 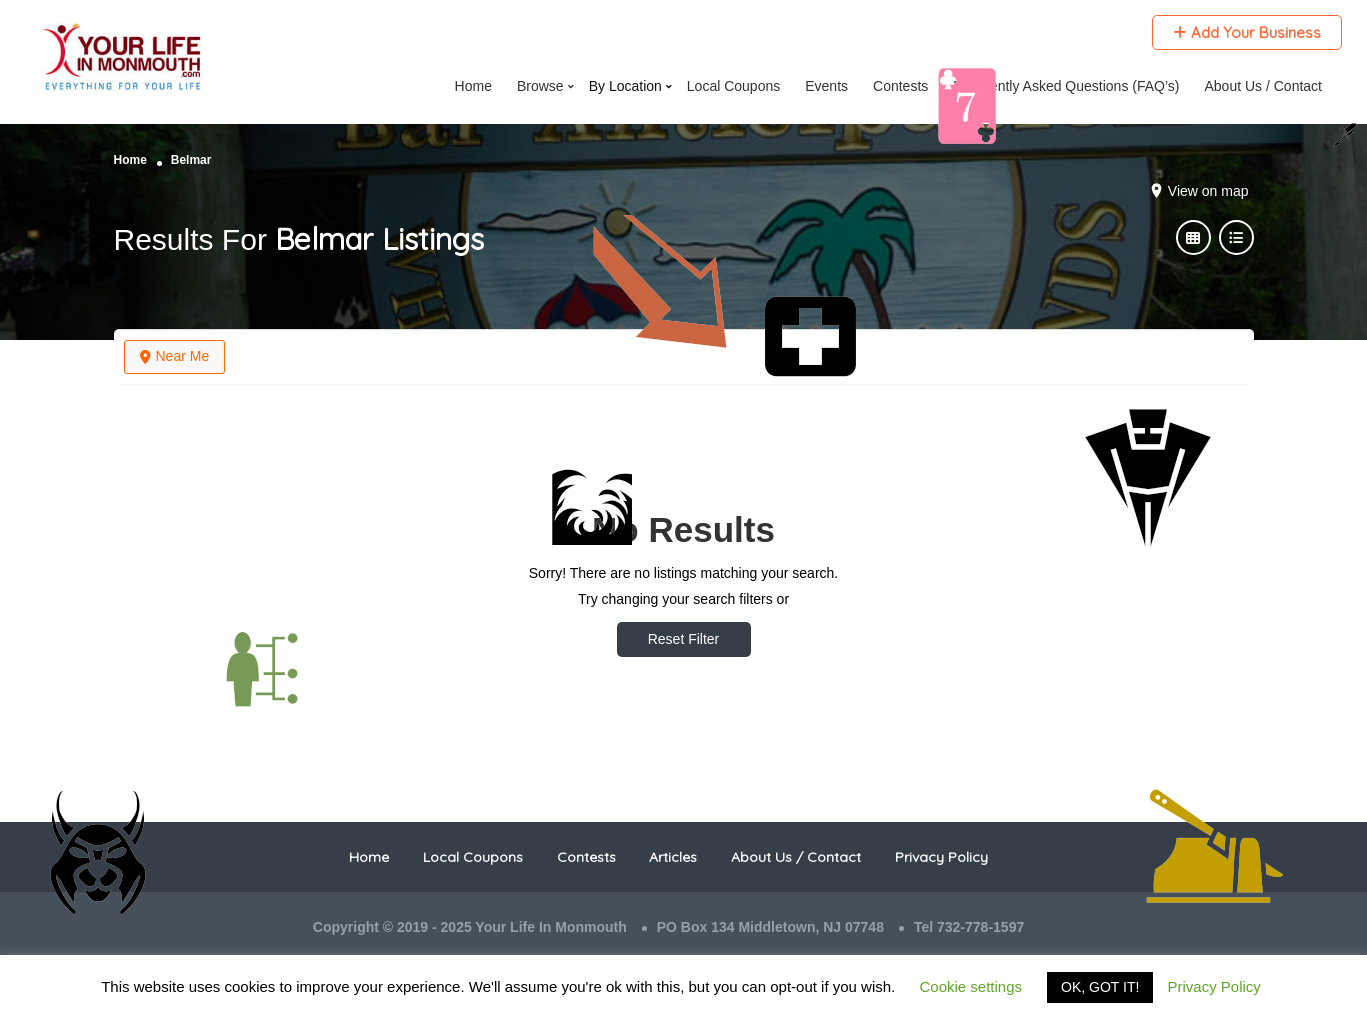 What do you see at coordinates (660, 282) in the screenshot?
I see `move object to bottom-right corner` at bounding box center [660, 282].